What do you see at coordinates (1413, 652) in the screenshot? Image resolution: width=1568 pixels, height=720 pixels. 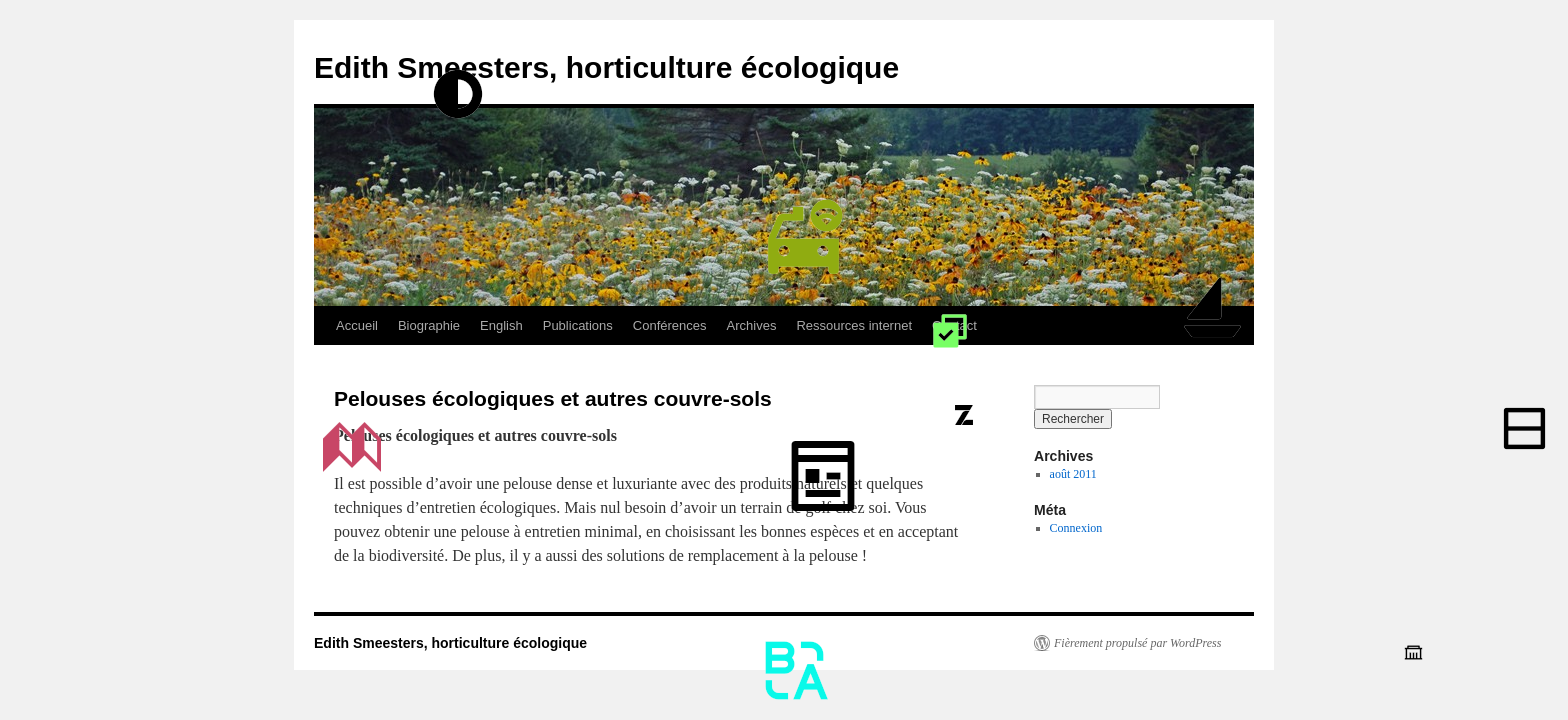 I see `access government services` at bounding box center [1413, 652].